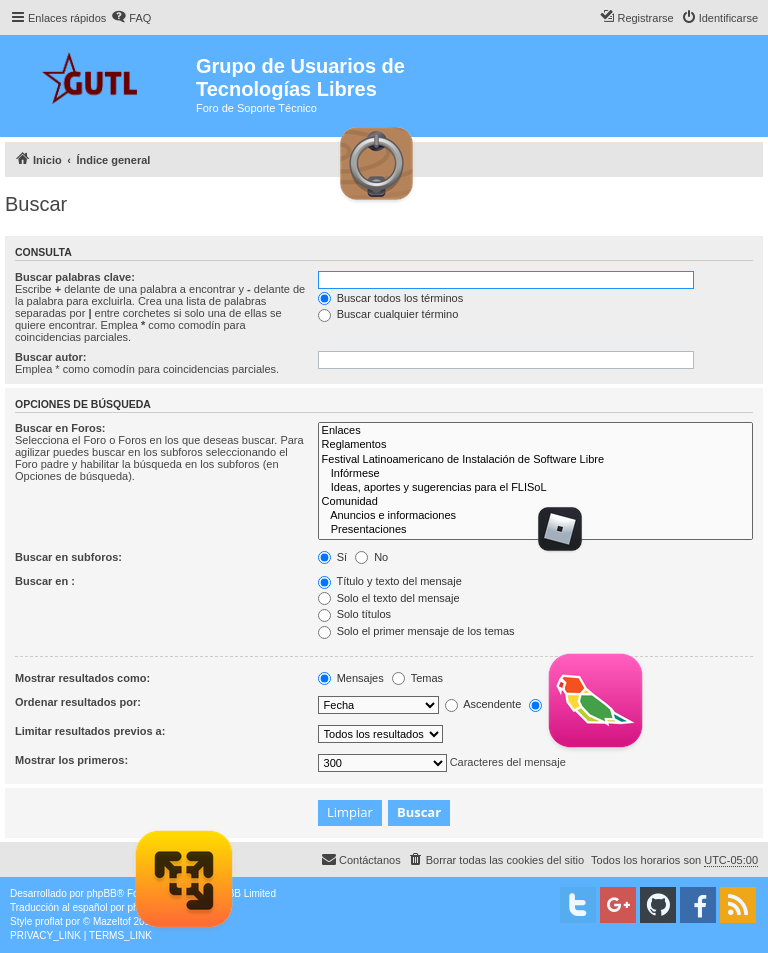 The width and height of the screenshot is (768, 953). I want to click on open DoorKnocker app, so click(376, 163).